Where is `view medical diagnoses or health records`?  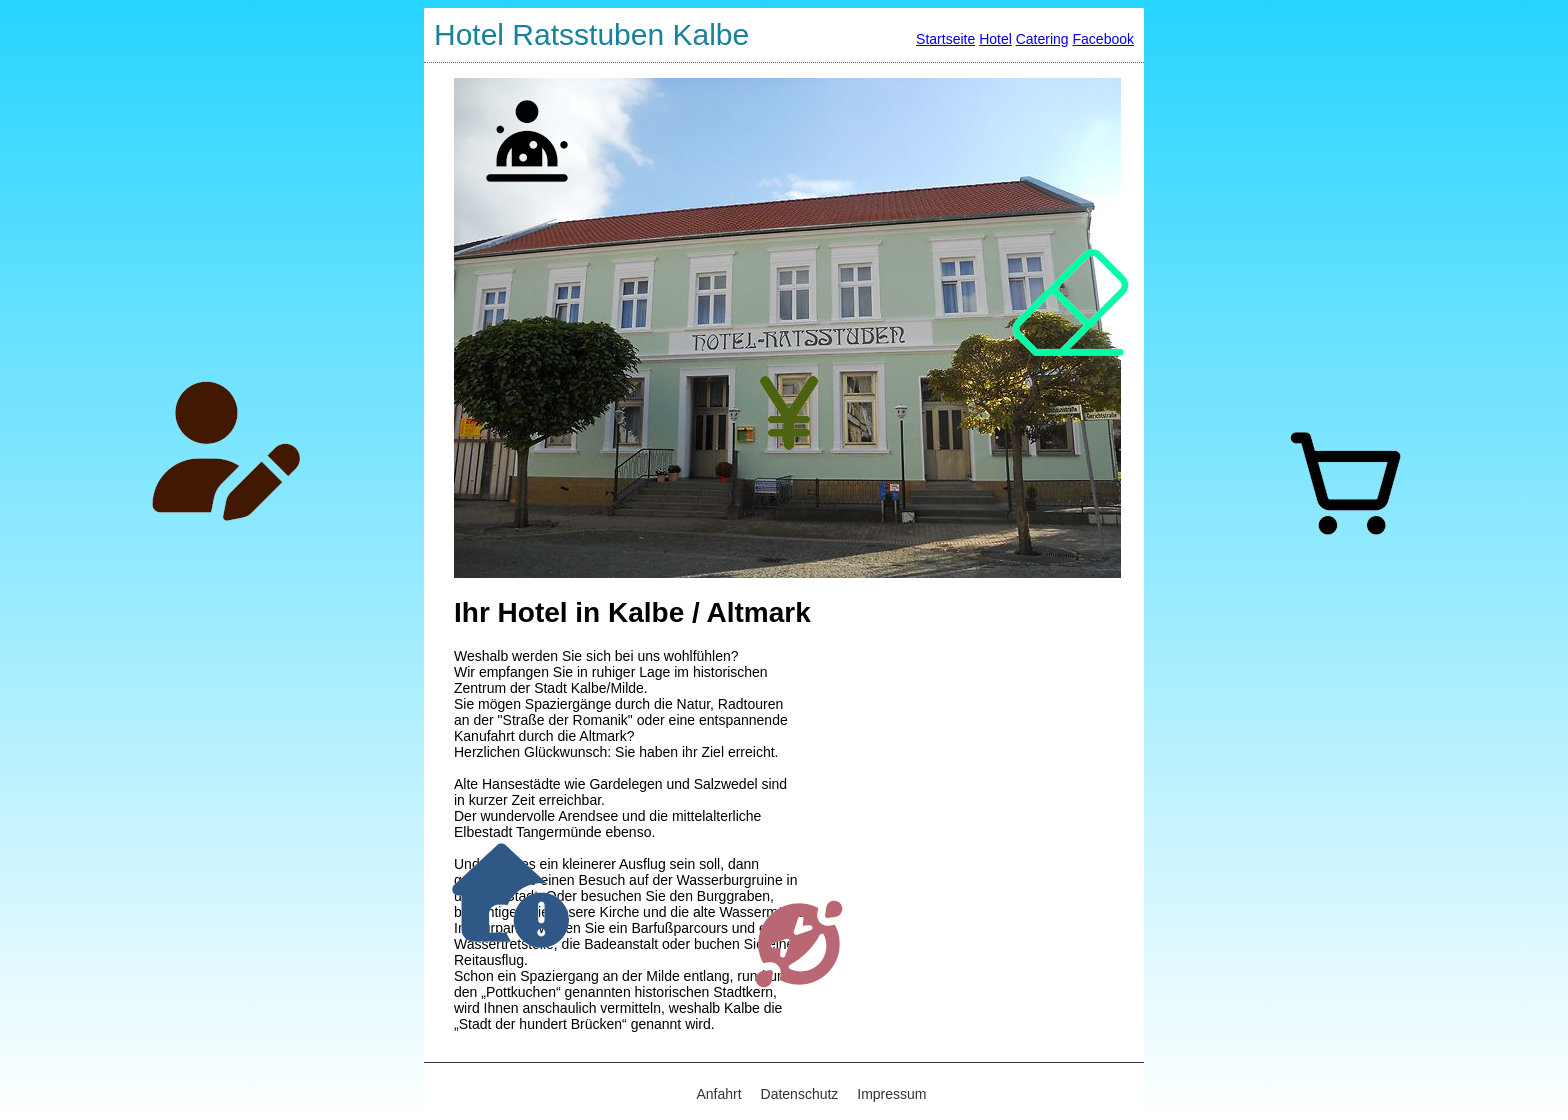
view medical diagnoses or health records is located at coordinates (527, 141).